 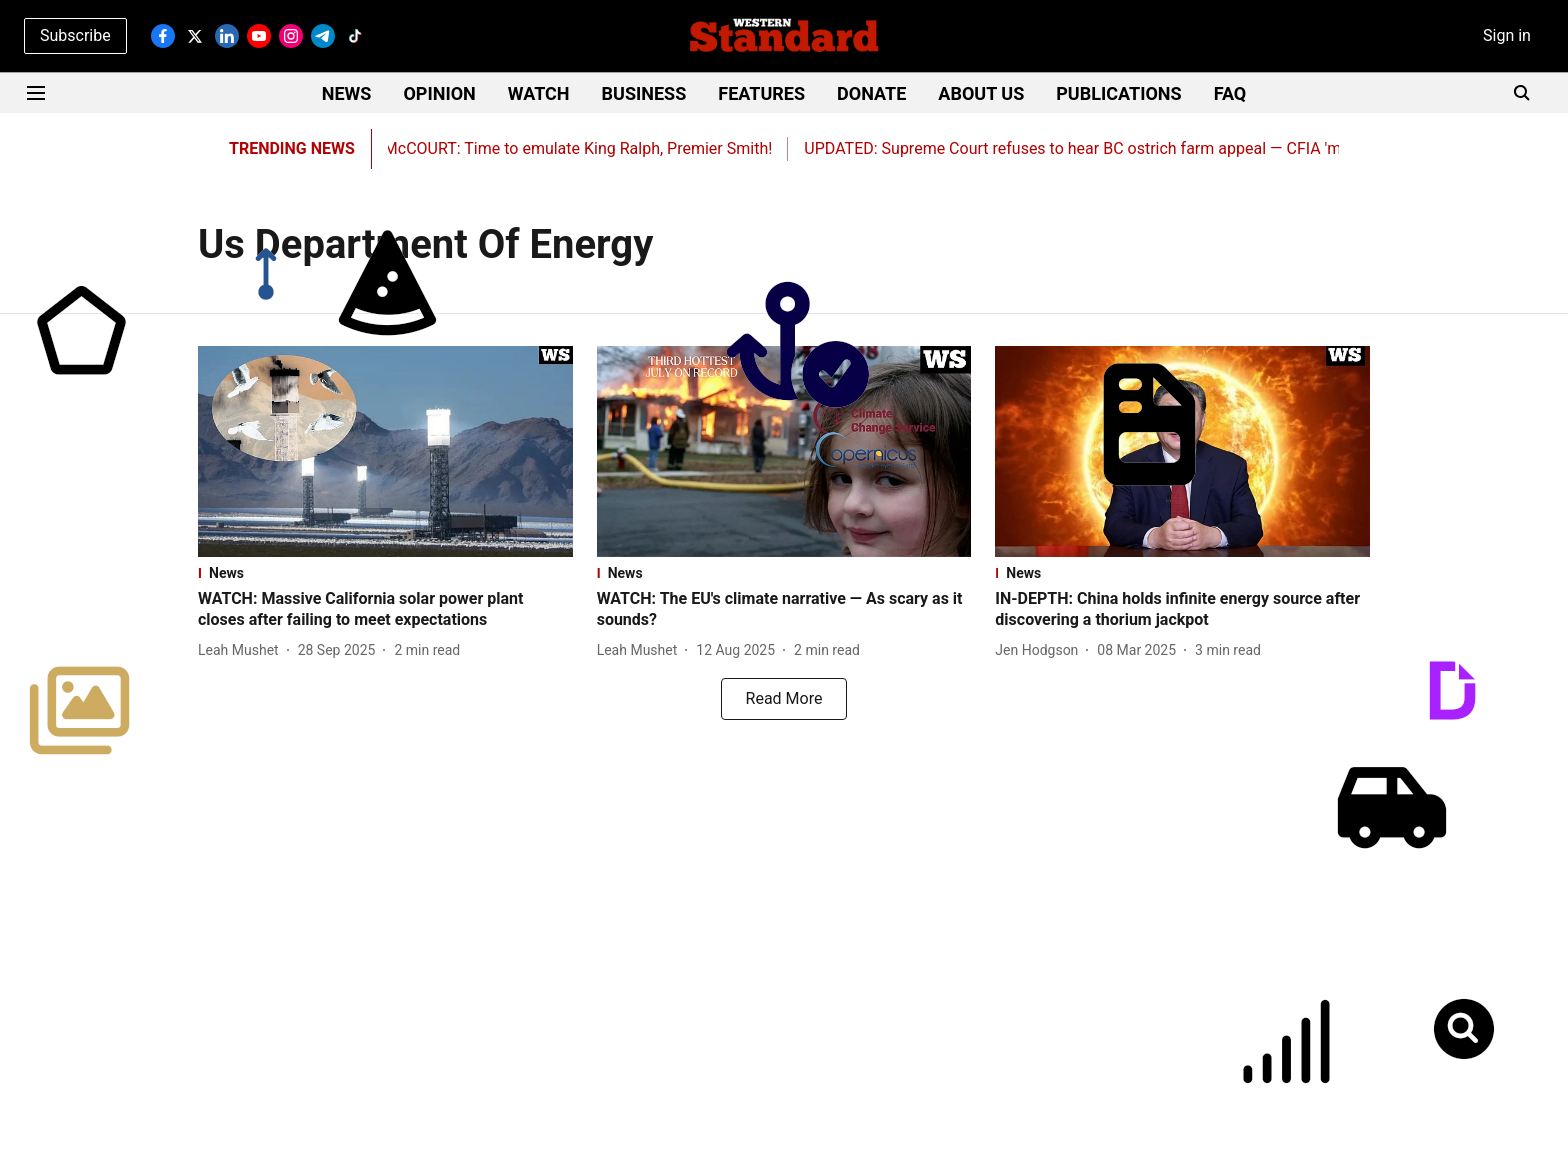 What do you see at coordinates (81, 333) in the screenshot?
I see `pentagon shape indicator` at bounding box center [81, 333].